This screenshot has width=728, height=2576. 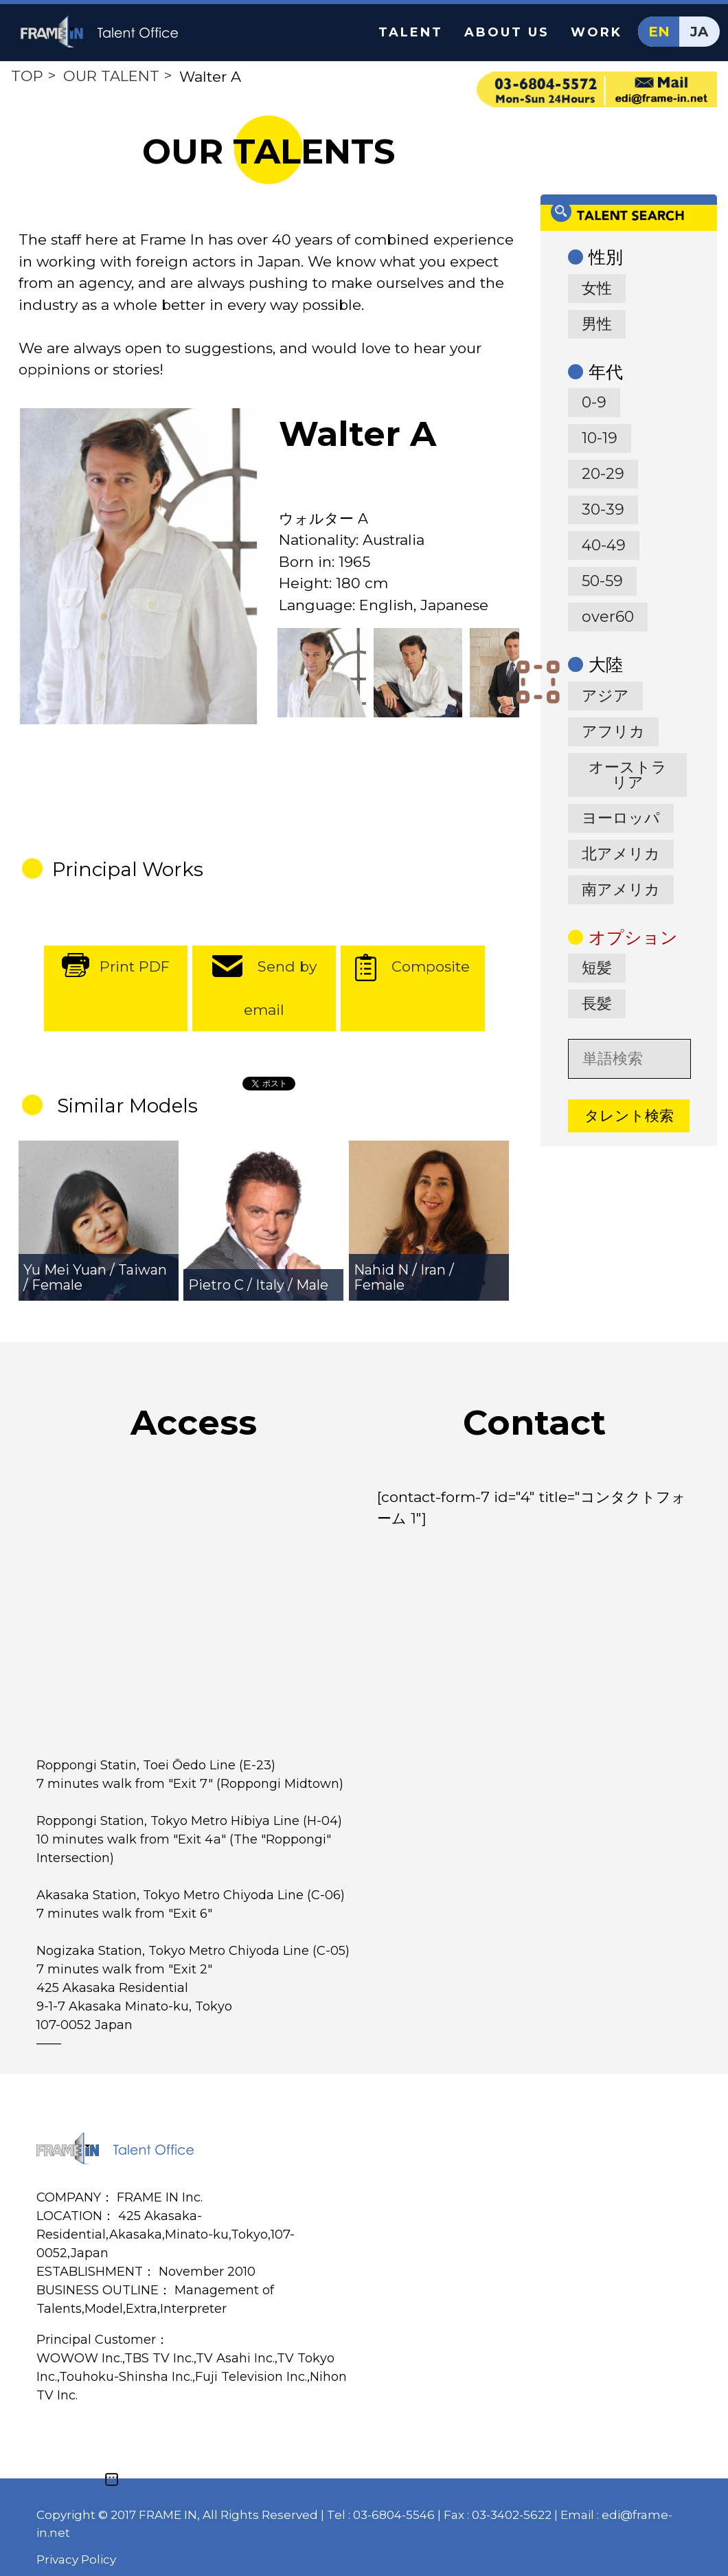 I want to click on toggle navbar visibility off, so click(x=111, y=2479).